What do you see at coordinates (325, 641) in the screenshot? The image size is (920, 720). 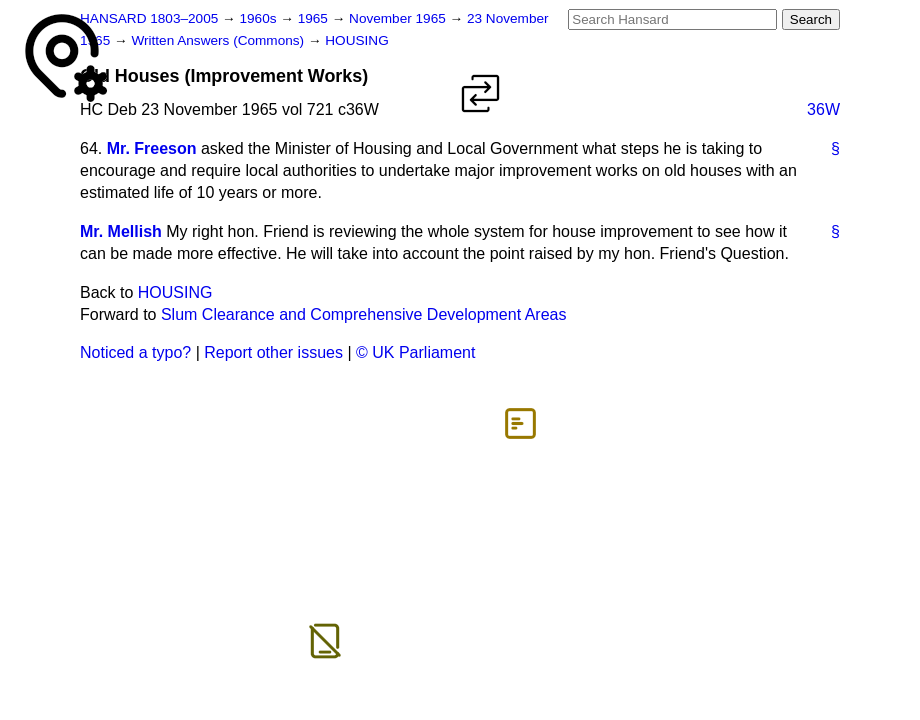 I see `ipad device is disabled or unavailable` at bounding box center [325, 641].